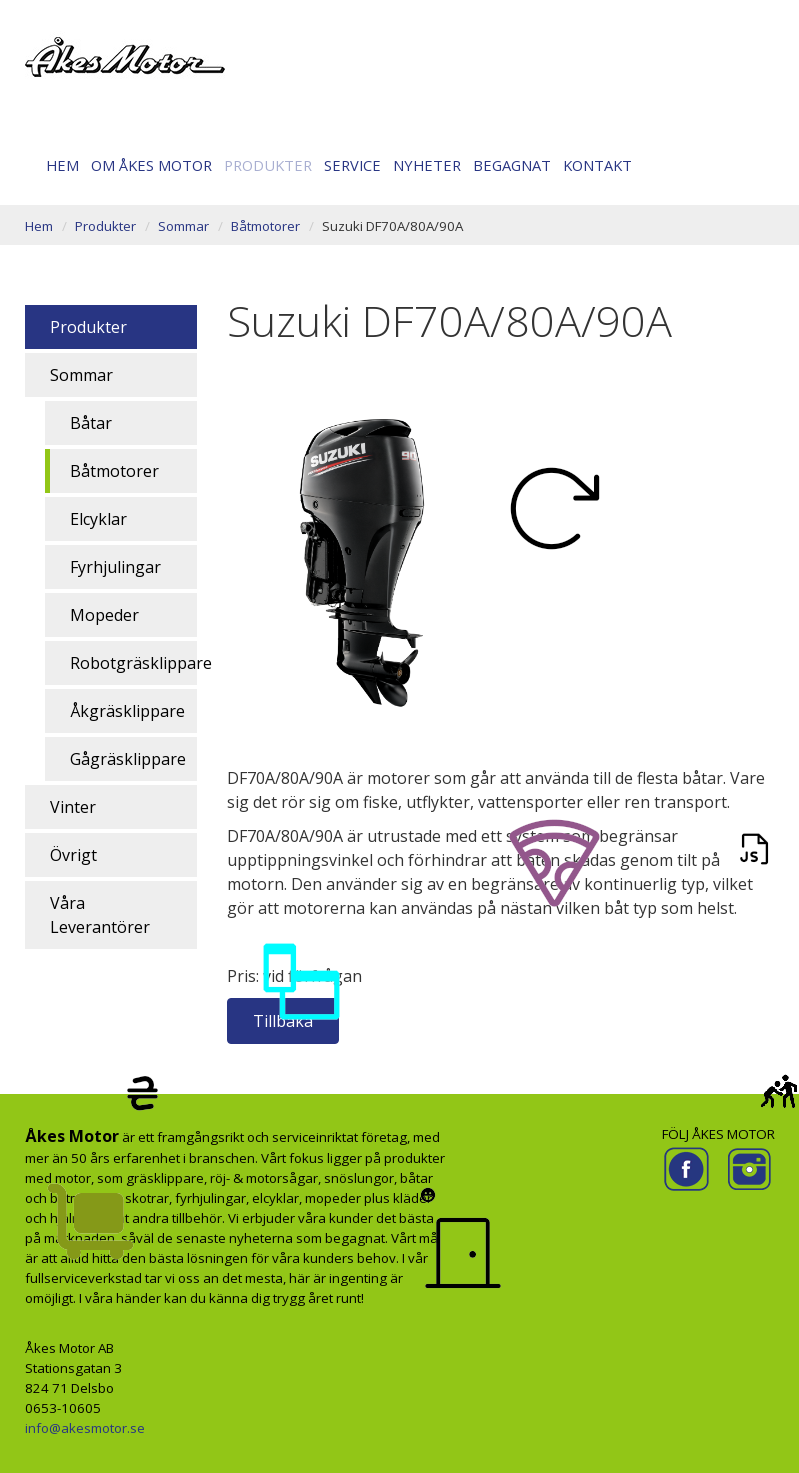 This screenshot has width=799, height=1473. What do you see at coordinates (778, 1092) in the screenshot?
I see `access kabaddi sports content` at bounding box center [778, 1092].